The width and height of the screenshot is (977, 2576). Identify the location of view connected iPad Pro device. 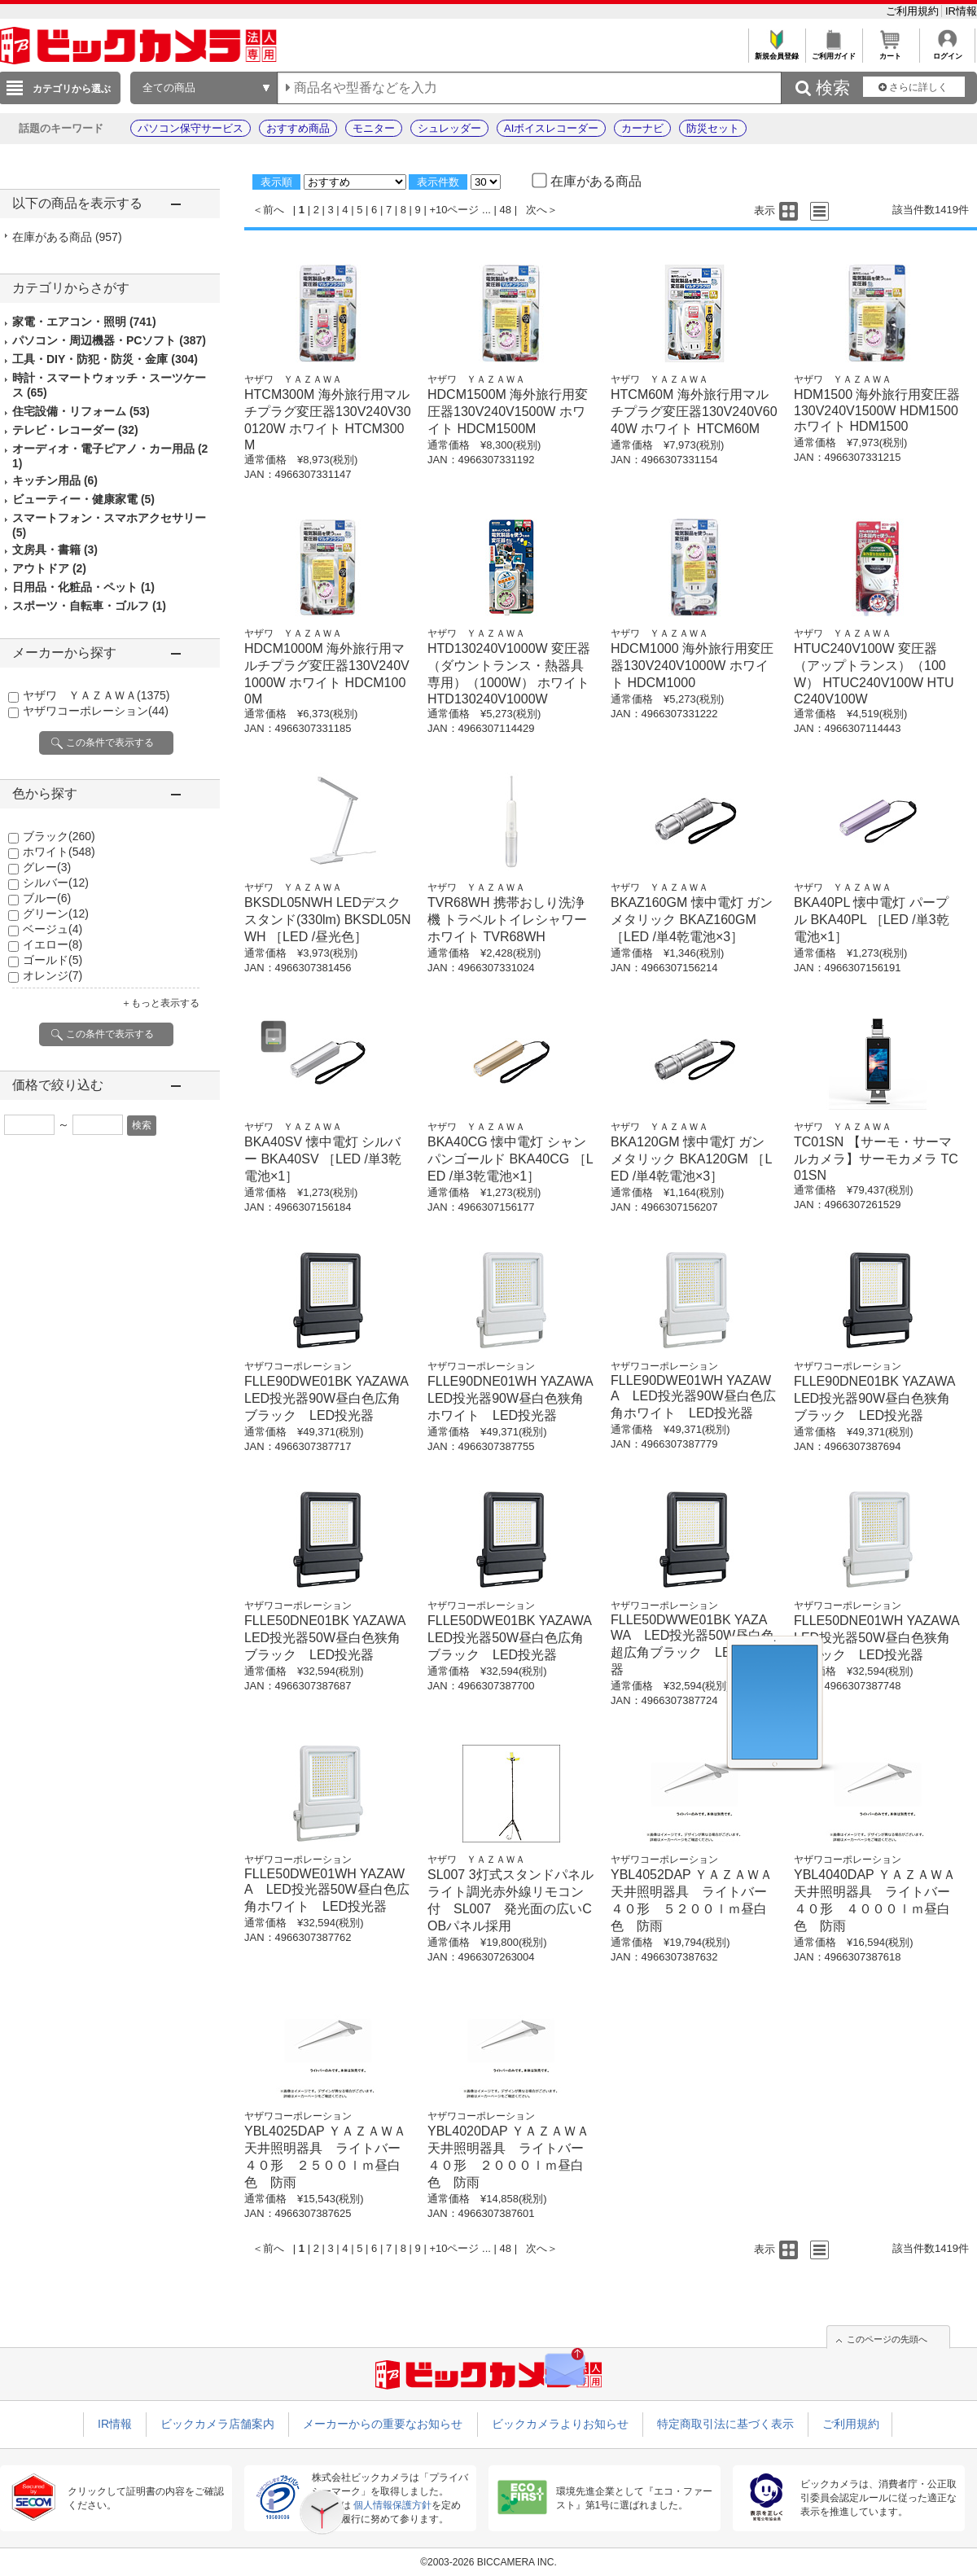
(774, 1702).